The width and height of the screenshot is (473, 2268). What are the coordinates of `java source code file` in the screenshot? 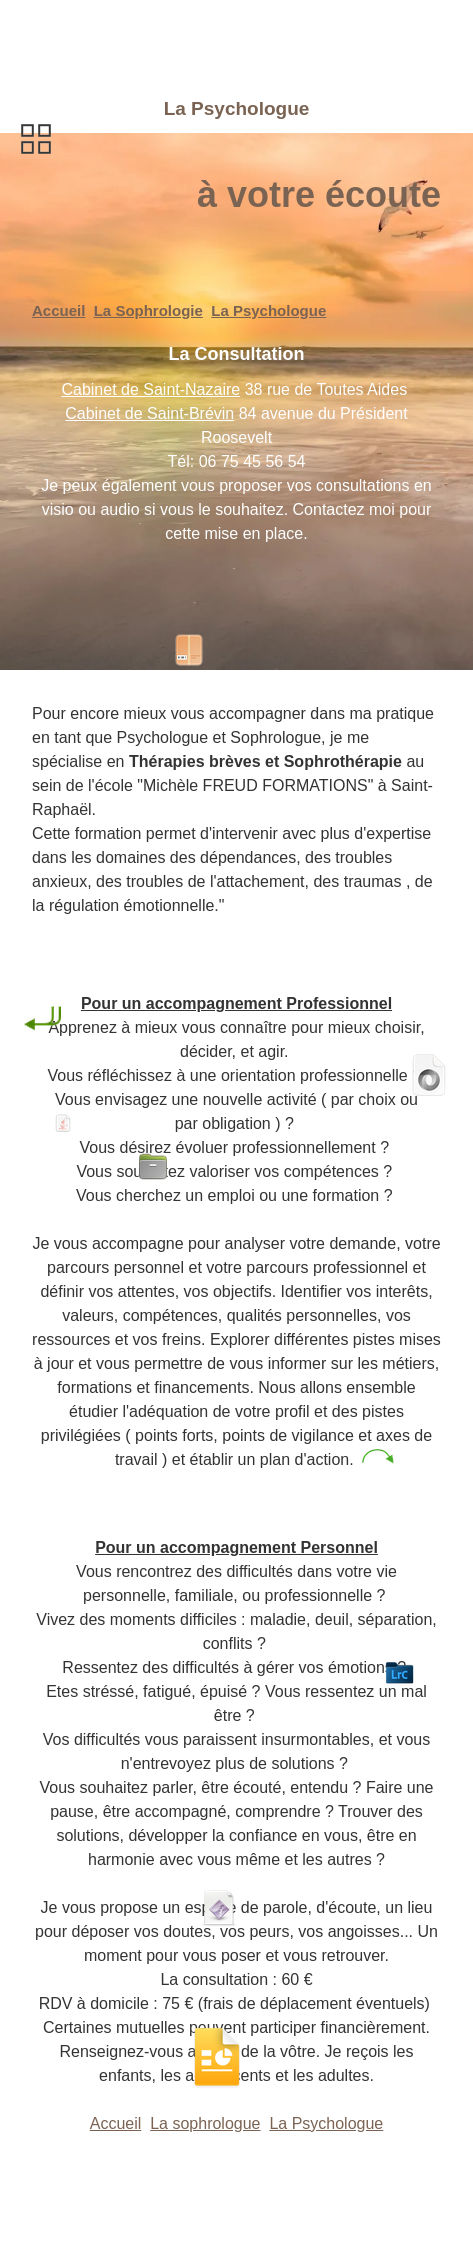 It's located at (63, 1123).